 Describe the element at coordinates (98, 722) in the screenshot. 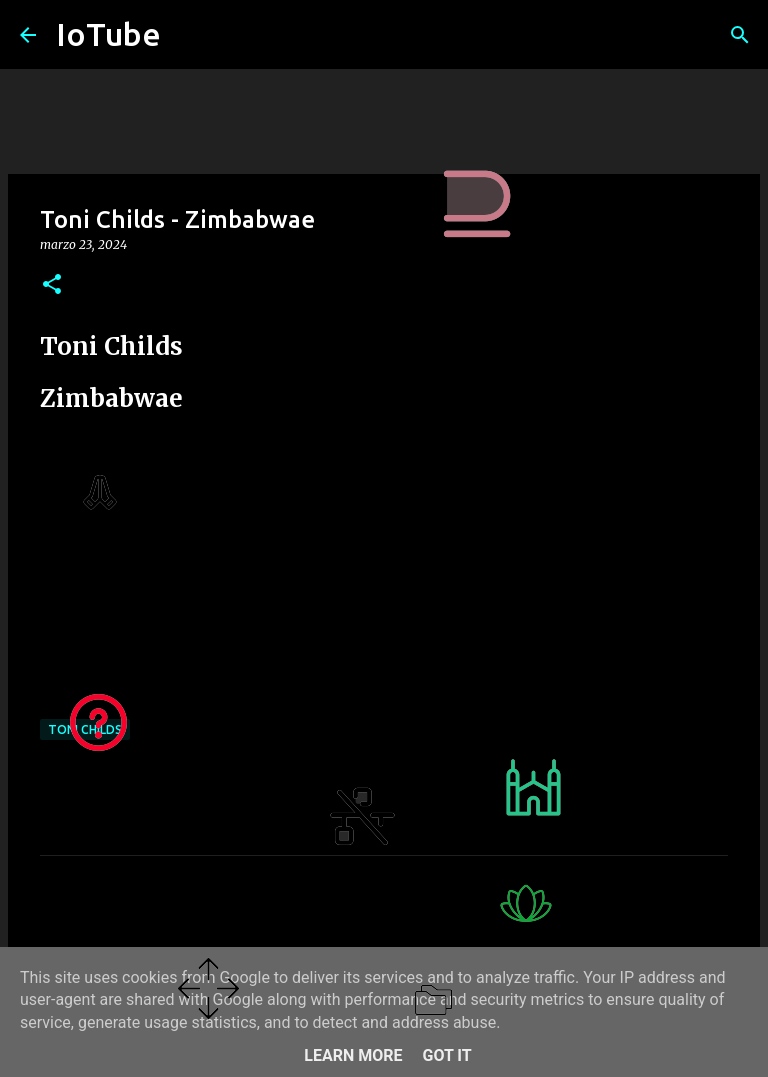

I see `access help or support information` at that location.